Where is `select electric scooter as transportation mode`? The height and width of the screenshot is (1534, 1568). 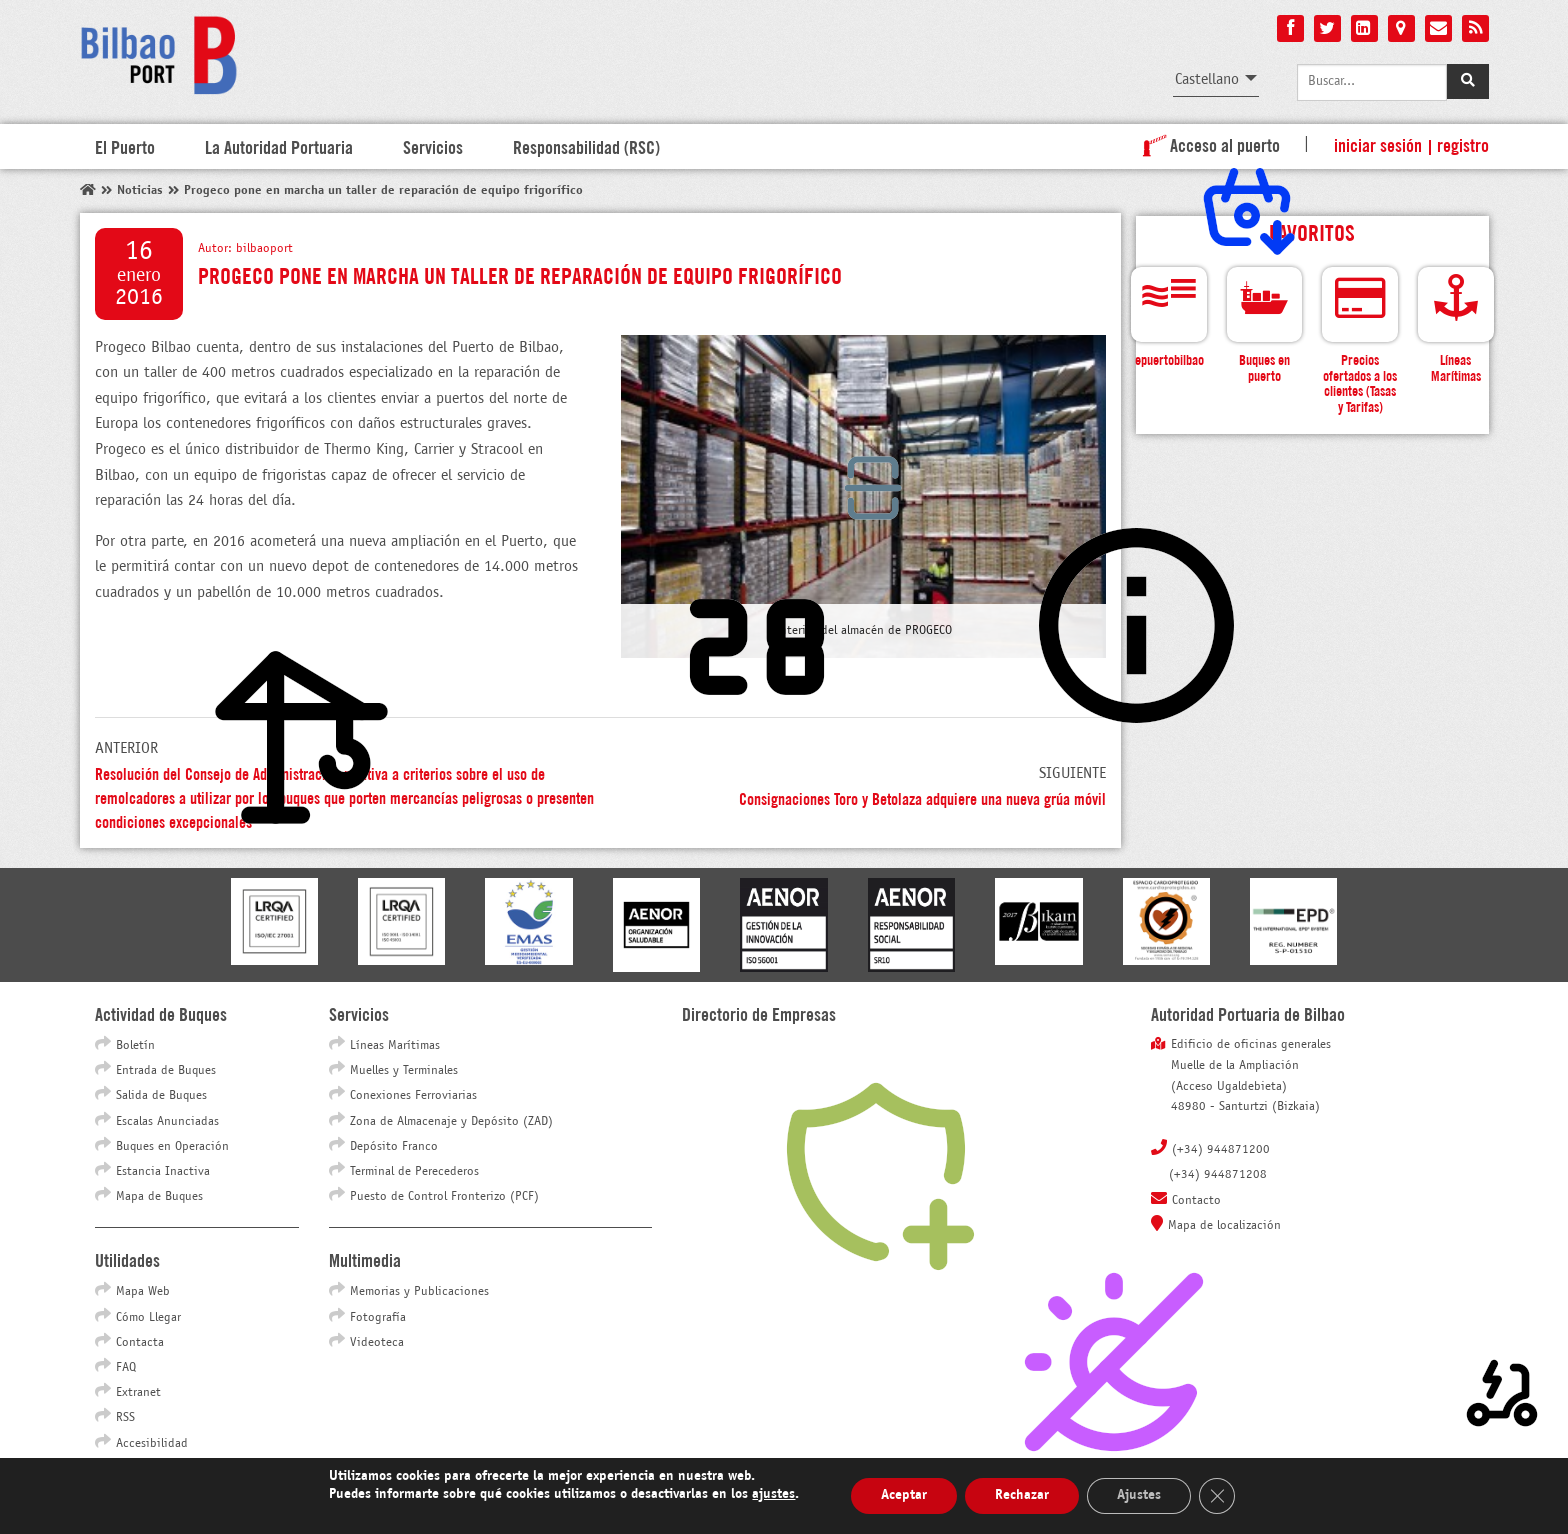
select electric scooter as transportation mode is located at coordinates (1502, 1395).